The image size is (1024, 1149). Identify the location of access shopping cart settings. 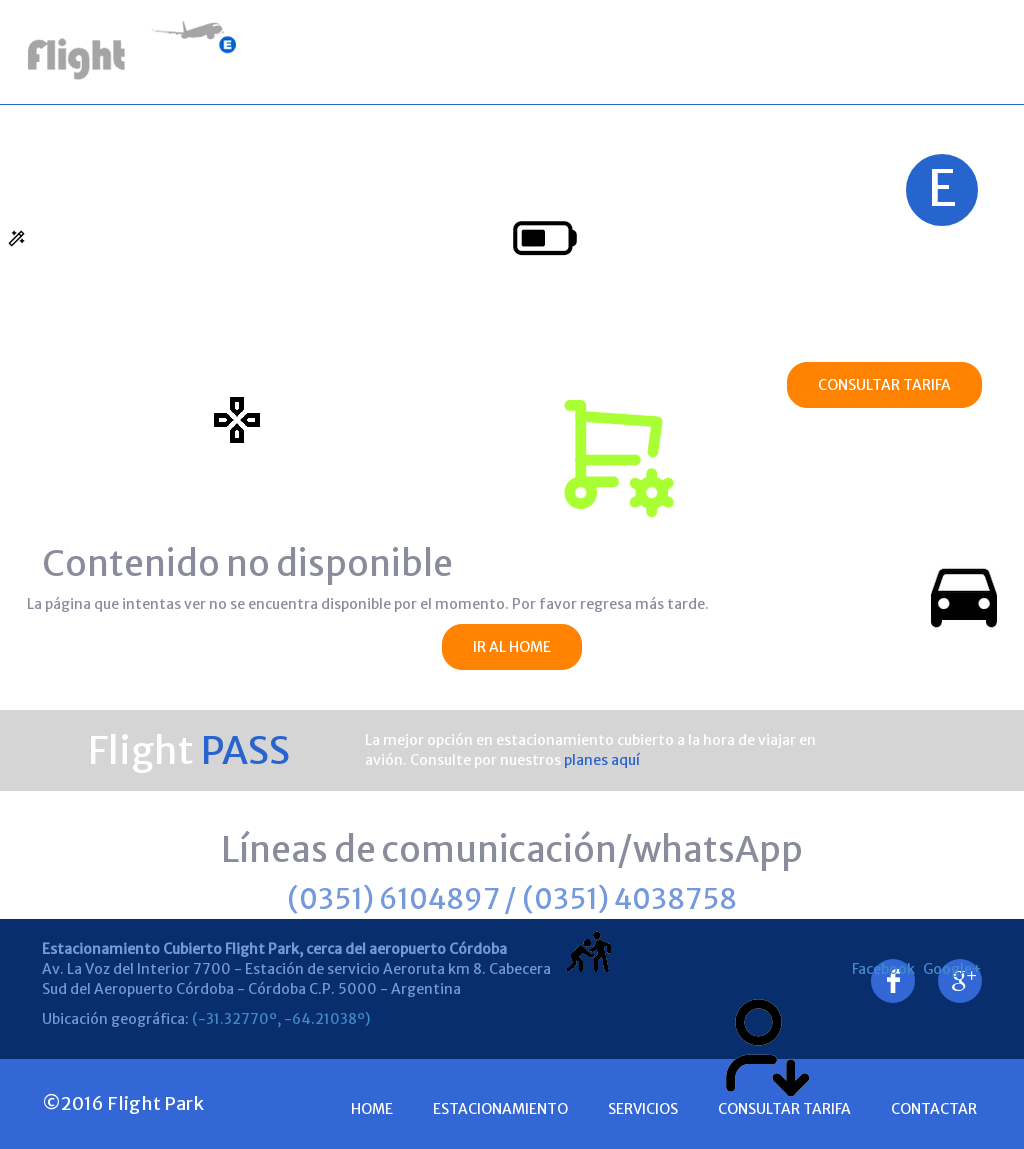
(613, 454).